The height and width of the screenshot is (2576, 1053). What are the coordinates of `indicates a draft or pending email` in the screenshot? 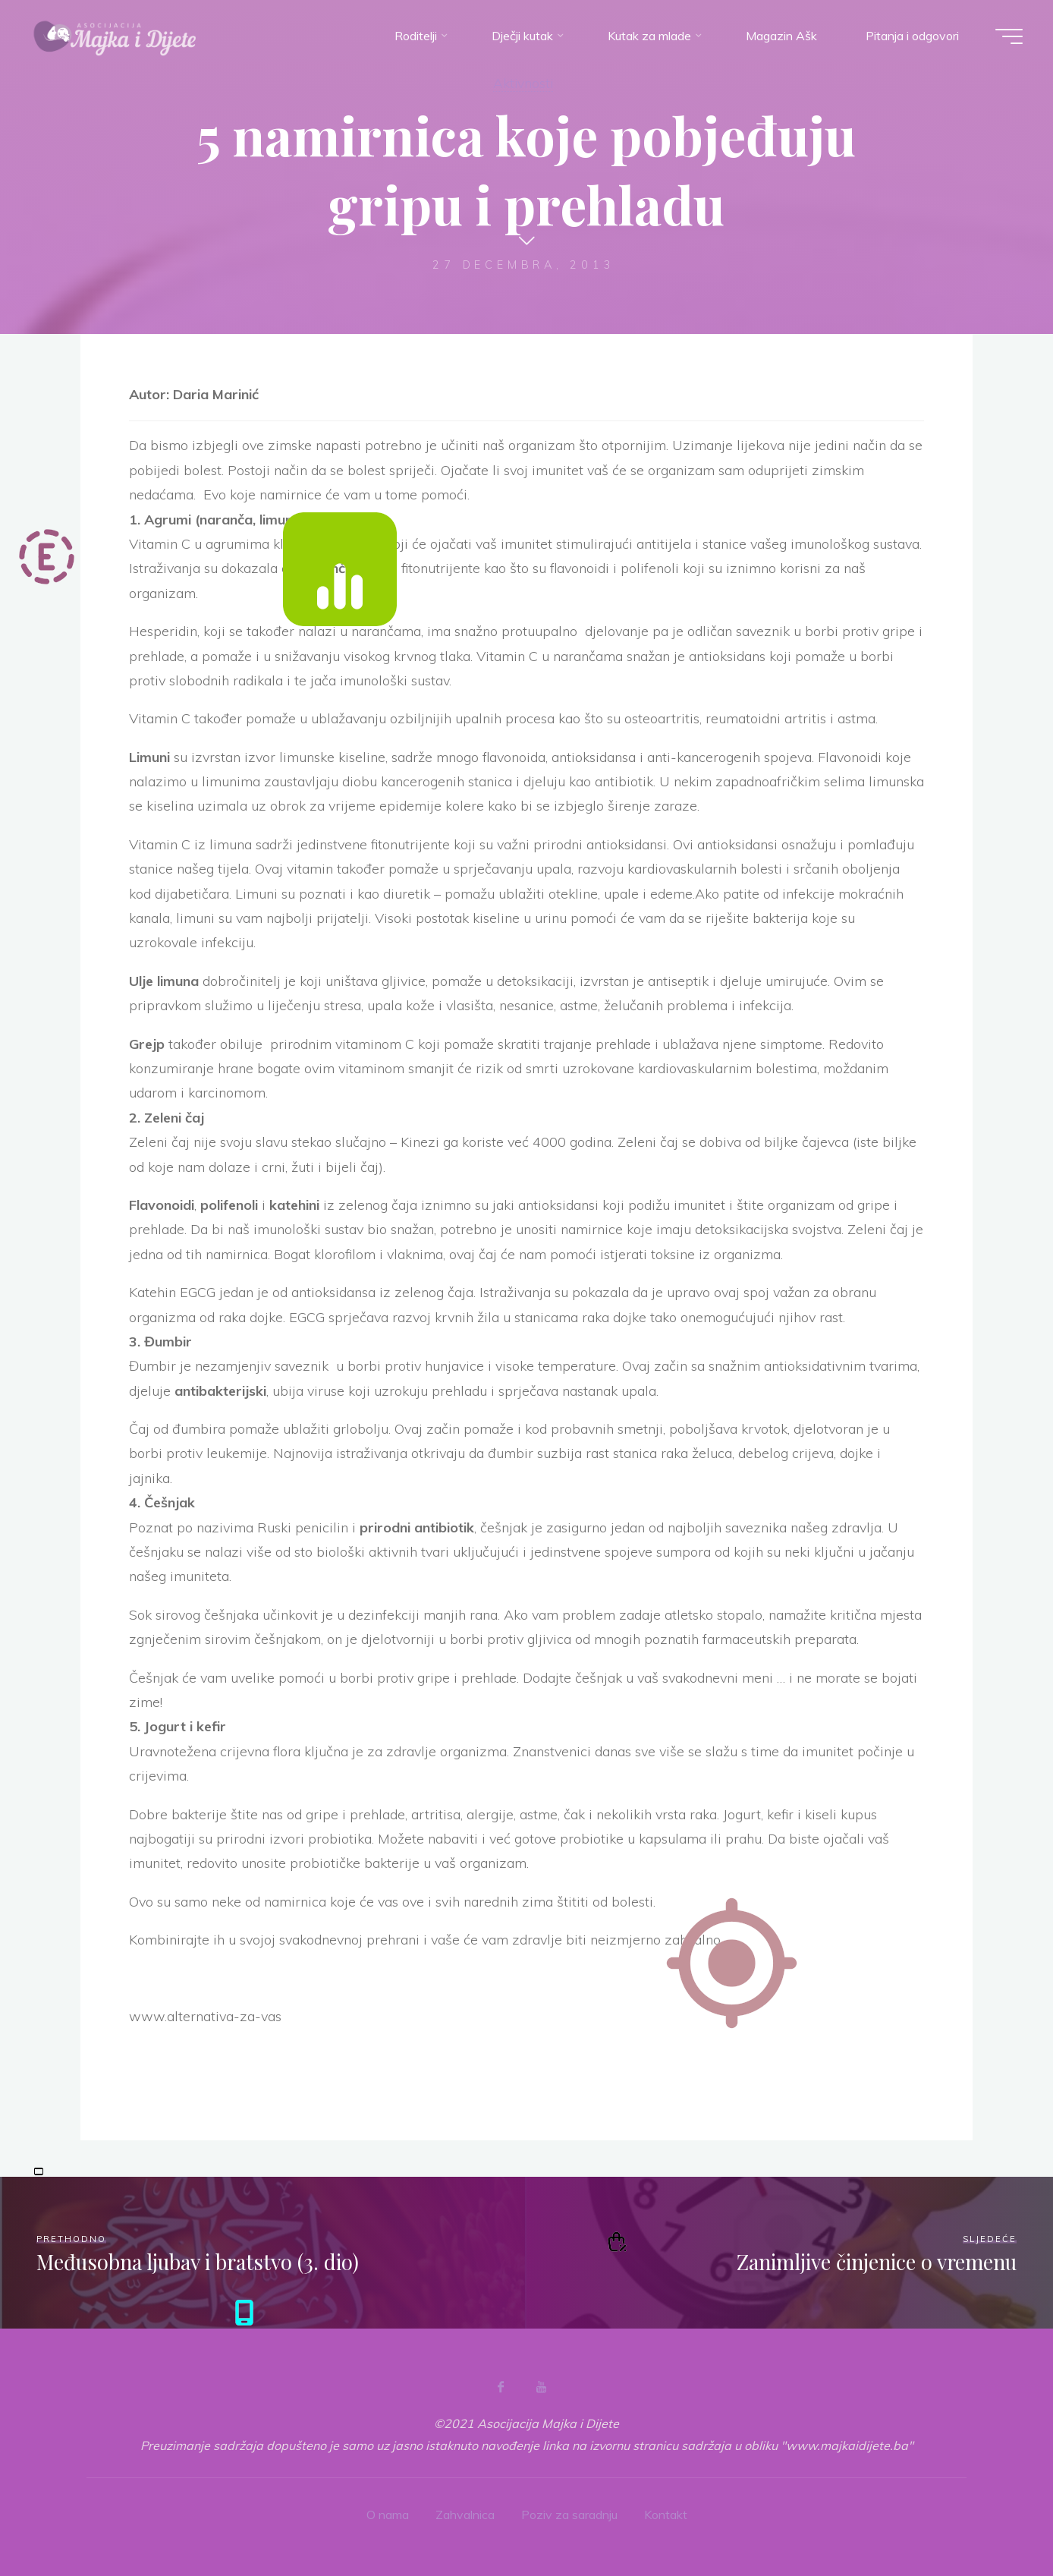 It's located at (46, 556).